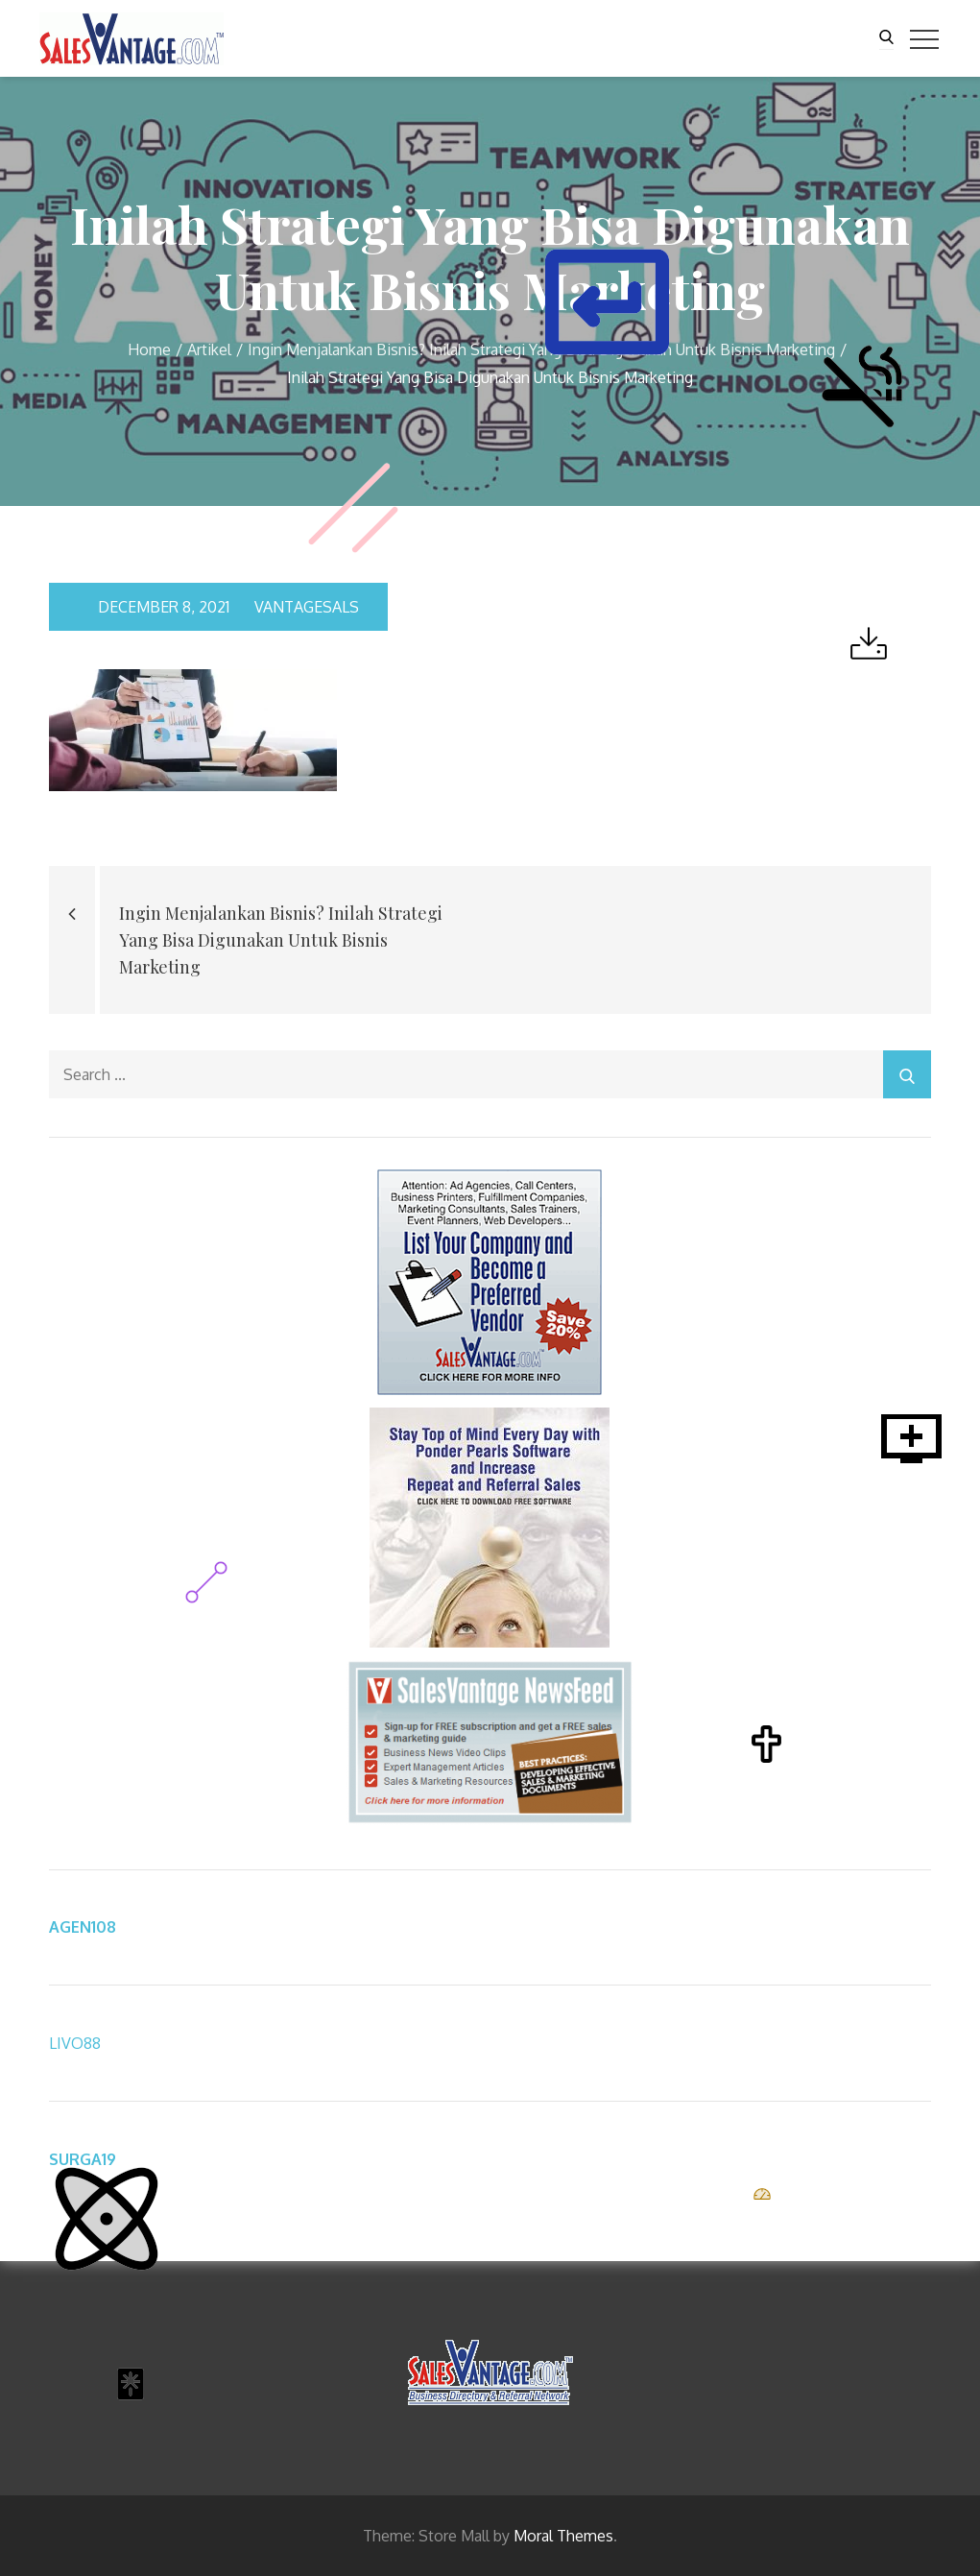  Describe the element at coordinates (206, 1582) in the screenshot. I see `draw a line segment between two points` at that location.